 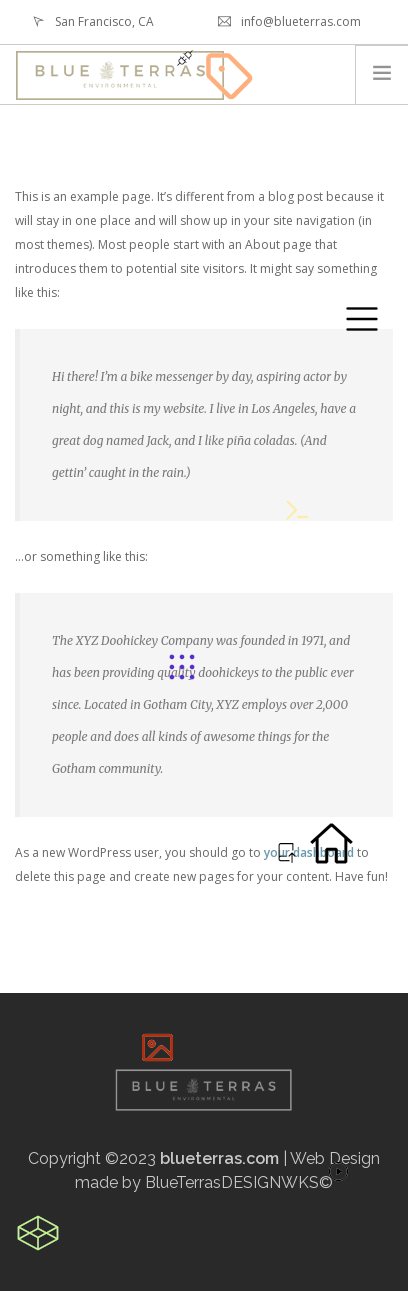 I want to click on navigate to the home screen, so click(x=331, y=844).